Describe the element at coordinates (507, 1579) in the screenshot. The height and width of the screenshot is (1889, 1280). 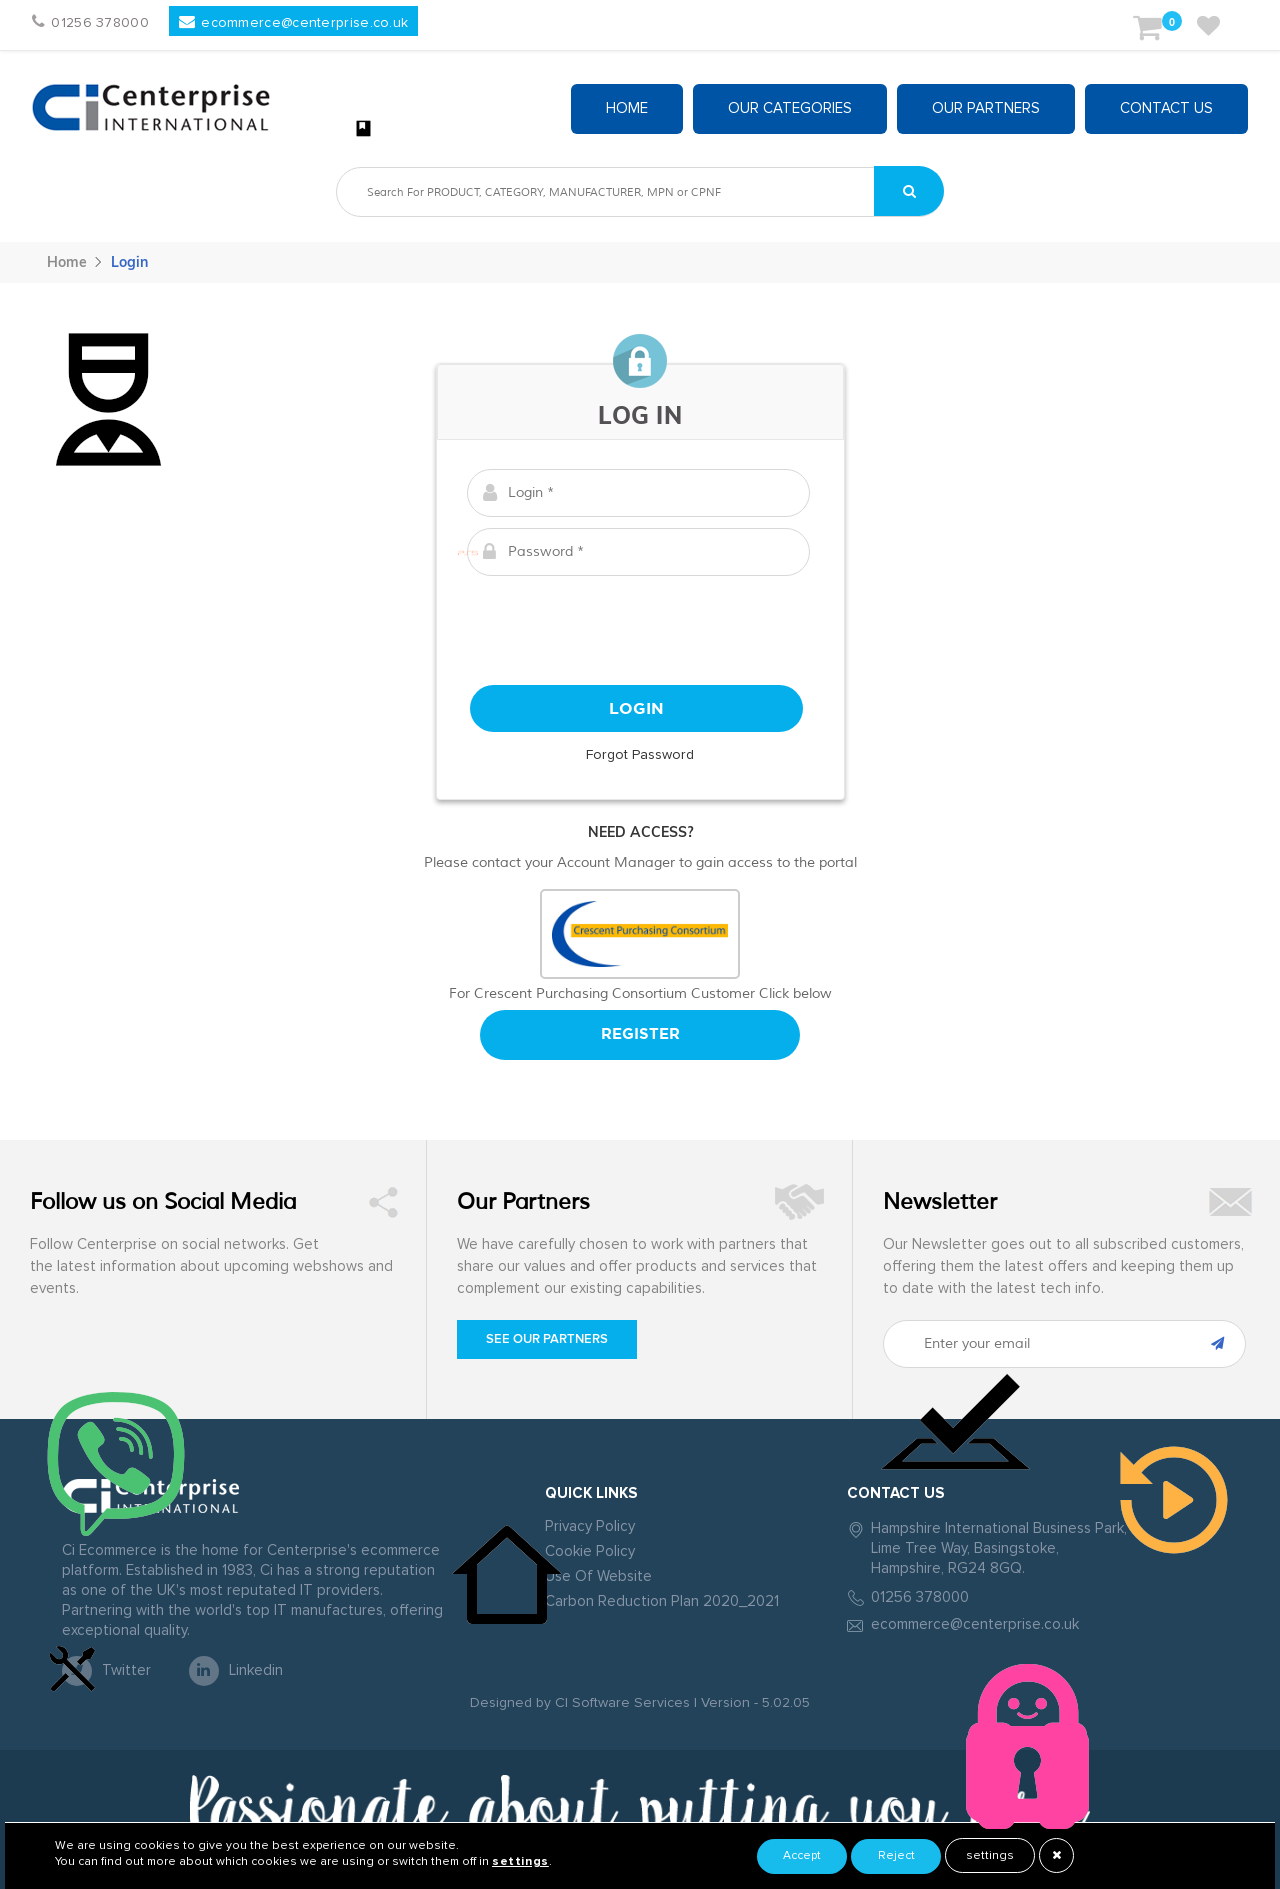
I see `navigate to home screen` at that location.